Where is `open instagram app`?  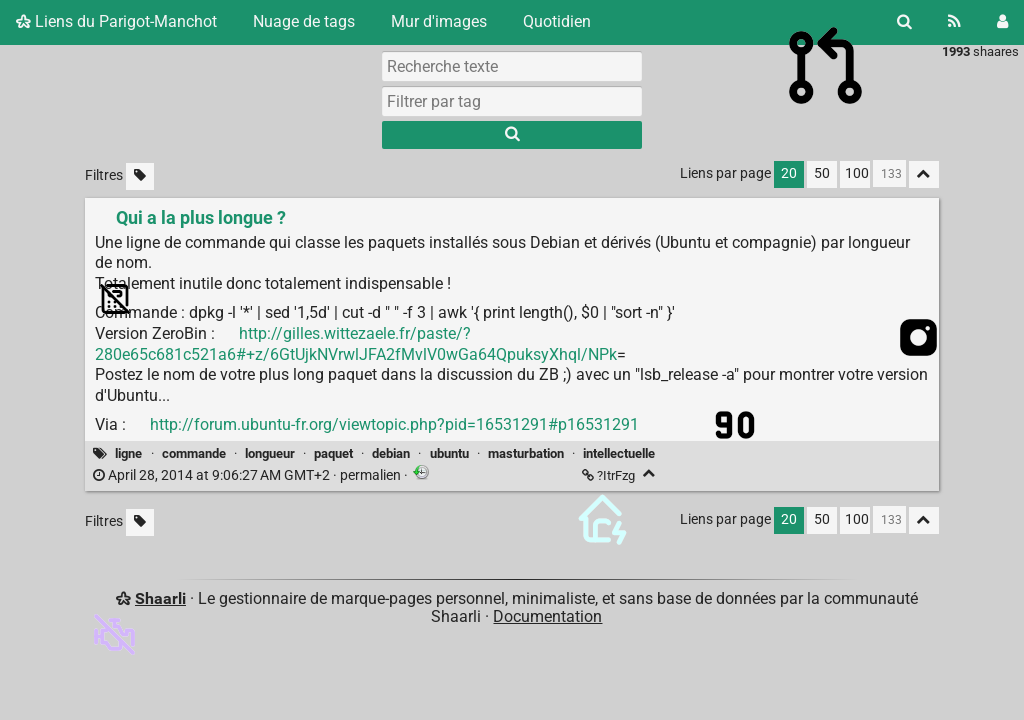 open instagram app is located at coordinates (918, 337).